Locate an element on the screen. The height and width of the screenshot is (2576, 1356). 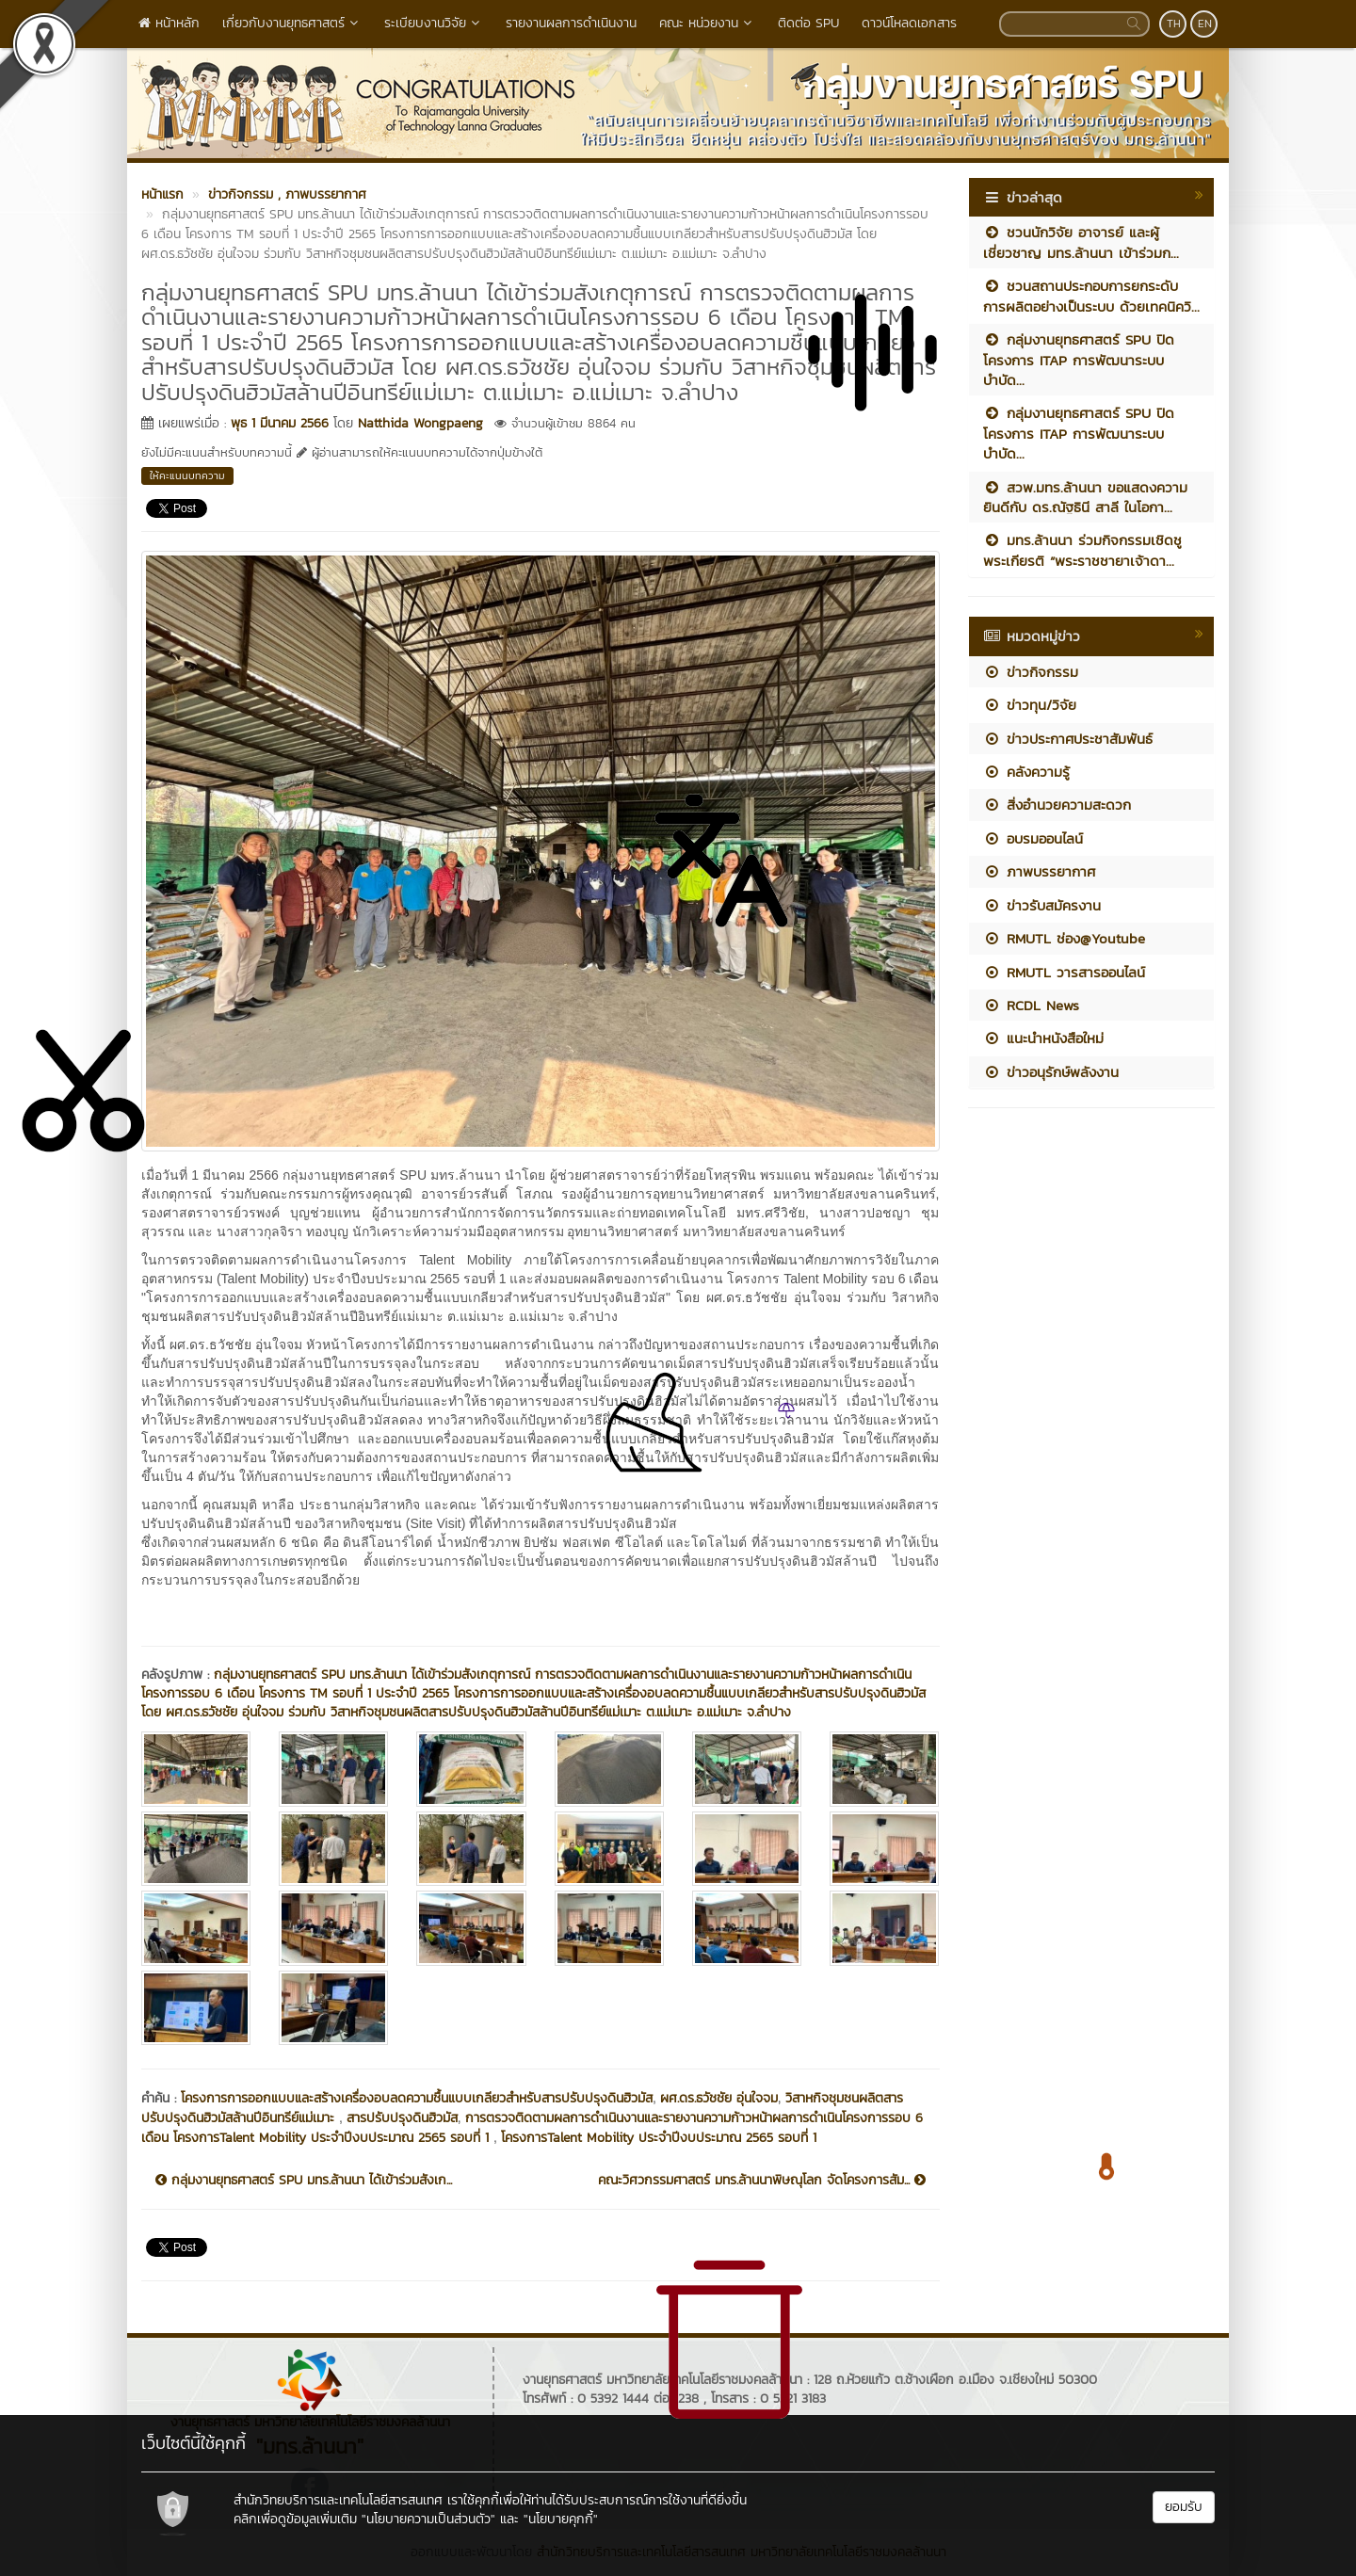
audio playback or sound visualization is located at coordinates (872, 352).